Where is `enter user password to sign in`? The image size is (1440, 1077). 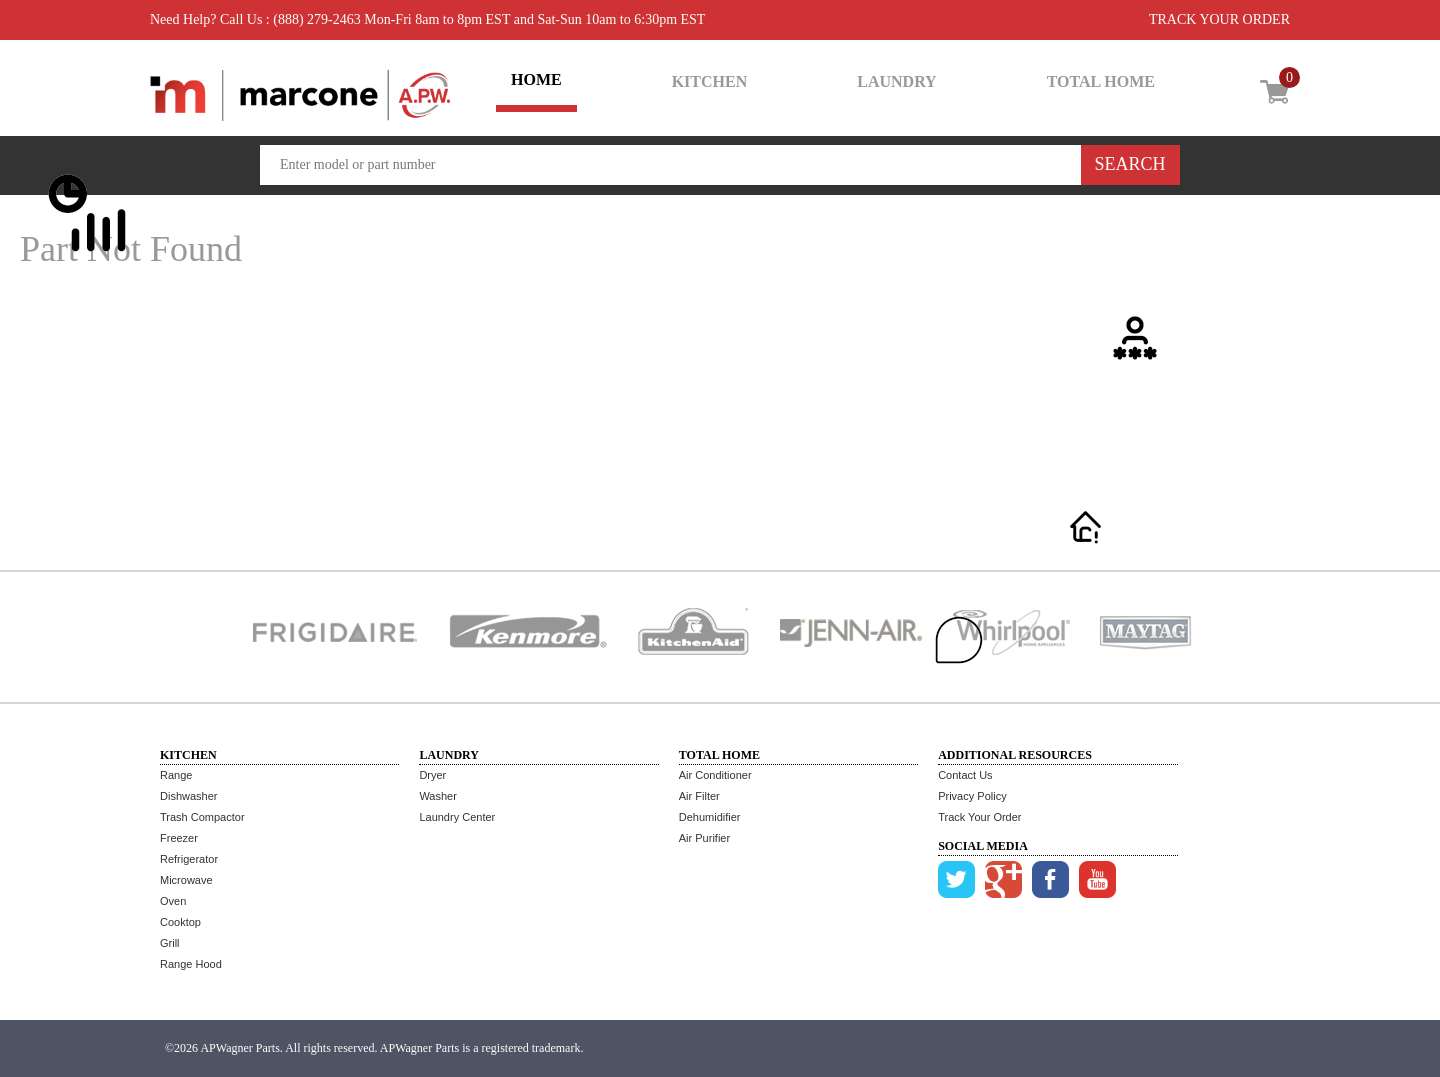
enter user password to sign in is located at coordinates (1135, 338).